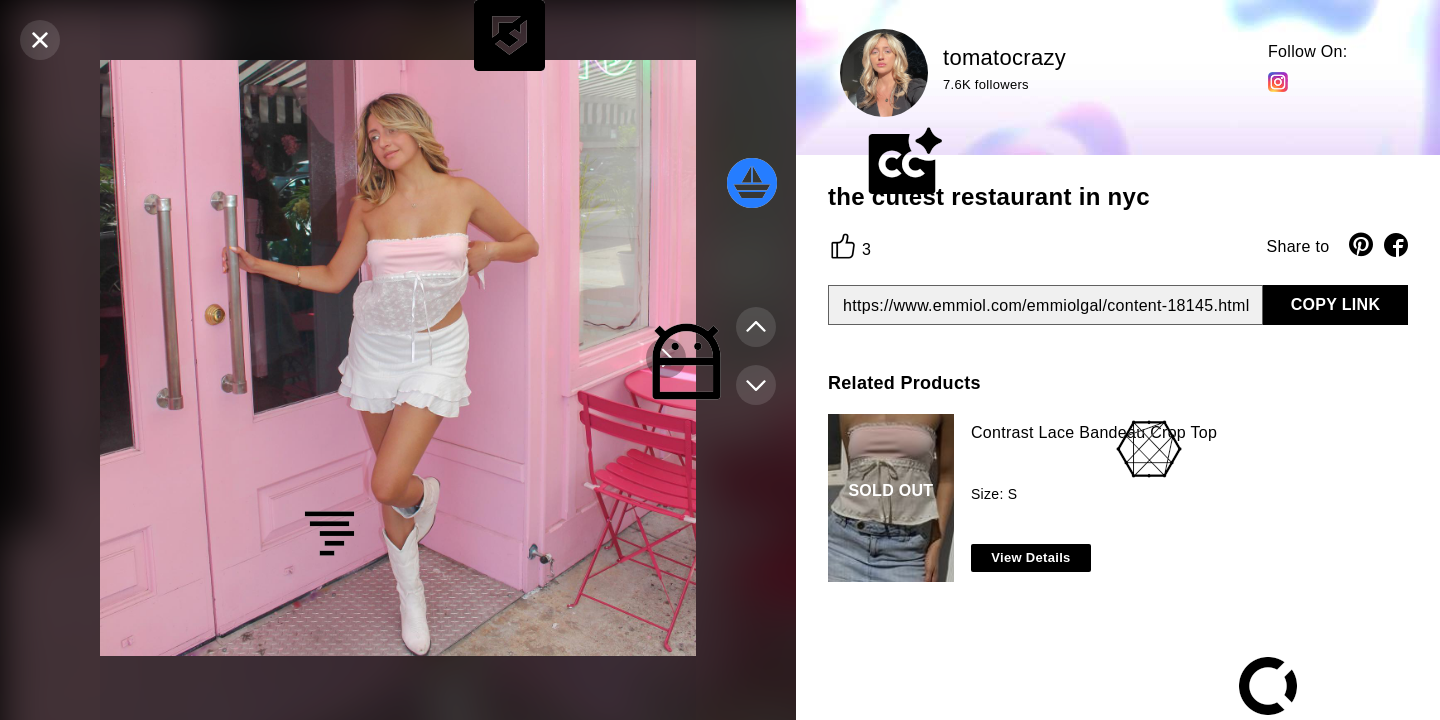 This screenshot has width=1440, height=720. Describe the element at coordinates (686, 361) in the screenshot. I see `android operating system logo` at that location.